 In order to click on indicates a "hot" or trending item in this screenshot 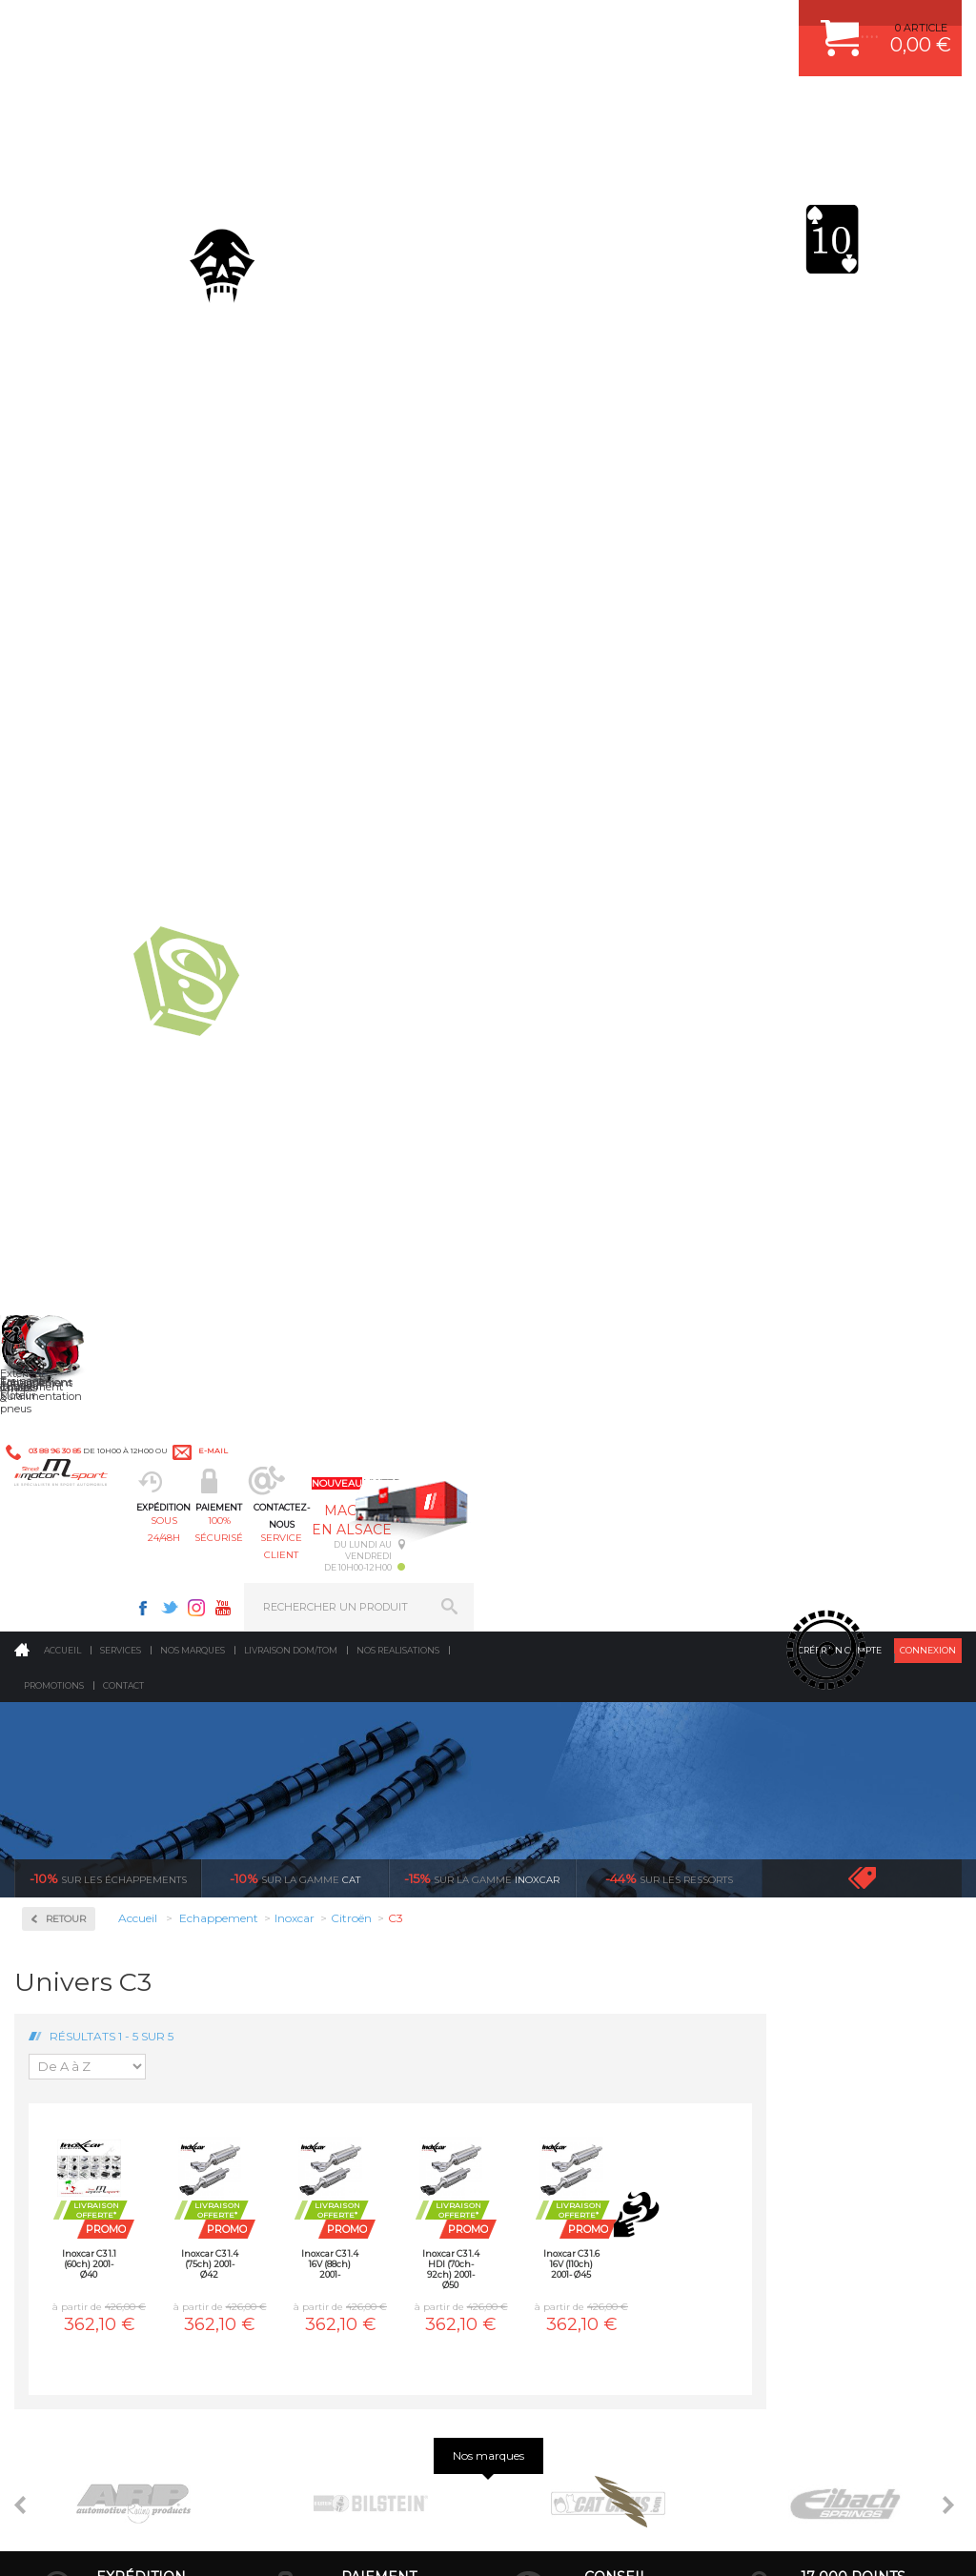, I will do `click(636, 2214)`.